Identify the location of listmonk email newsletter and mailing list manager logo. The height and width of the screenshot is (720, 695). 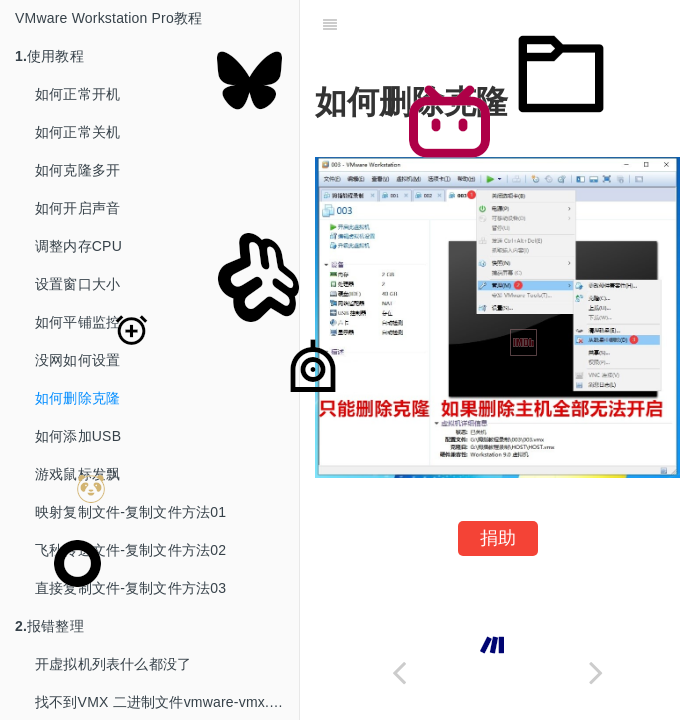
(77, 563).